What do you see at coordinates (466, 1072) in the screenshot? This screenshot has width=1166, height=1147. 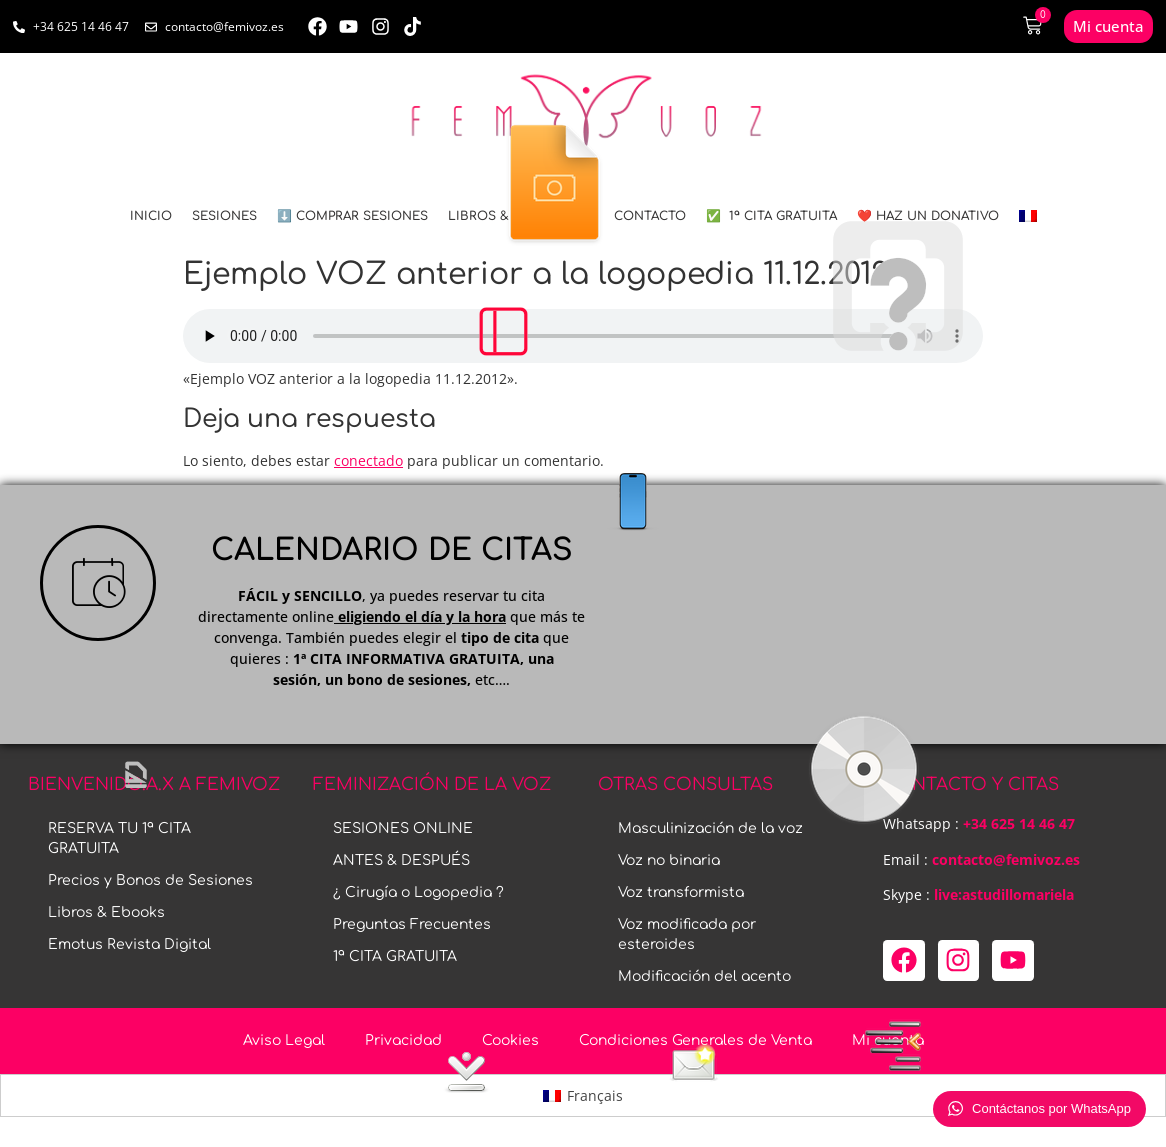 I see `scroll to bottom of page or list` at bounding box center [466, 1072].